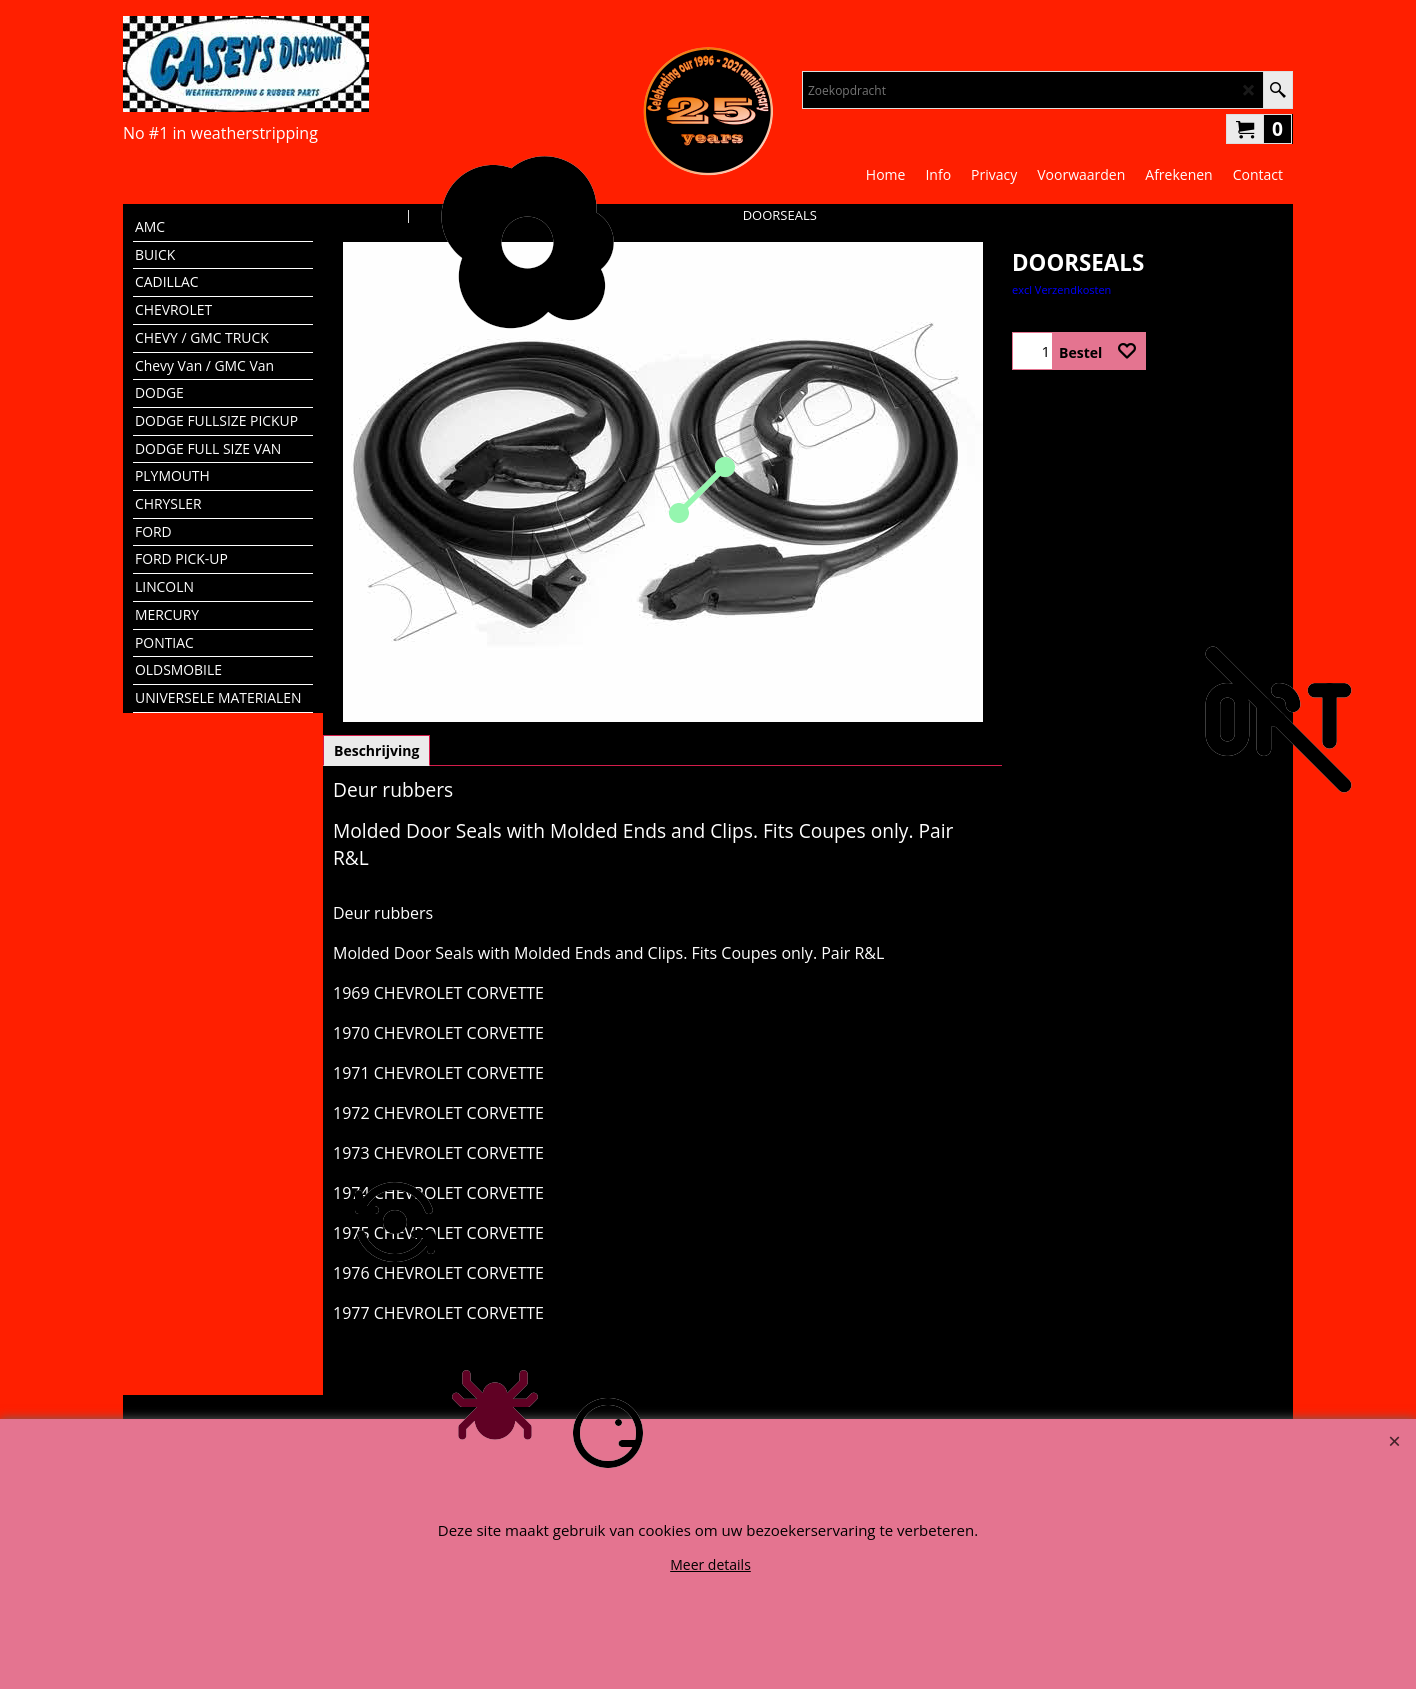  I want to click on indicates breakfast or morning meal options, so click(527, 242).